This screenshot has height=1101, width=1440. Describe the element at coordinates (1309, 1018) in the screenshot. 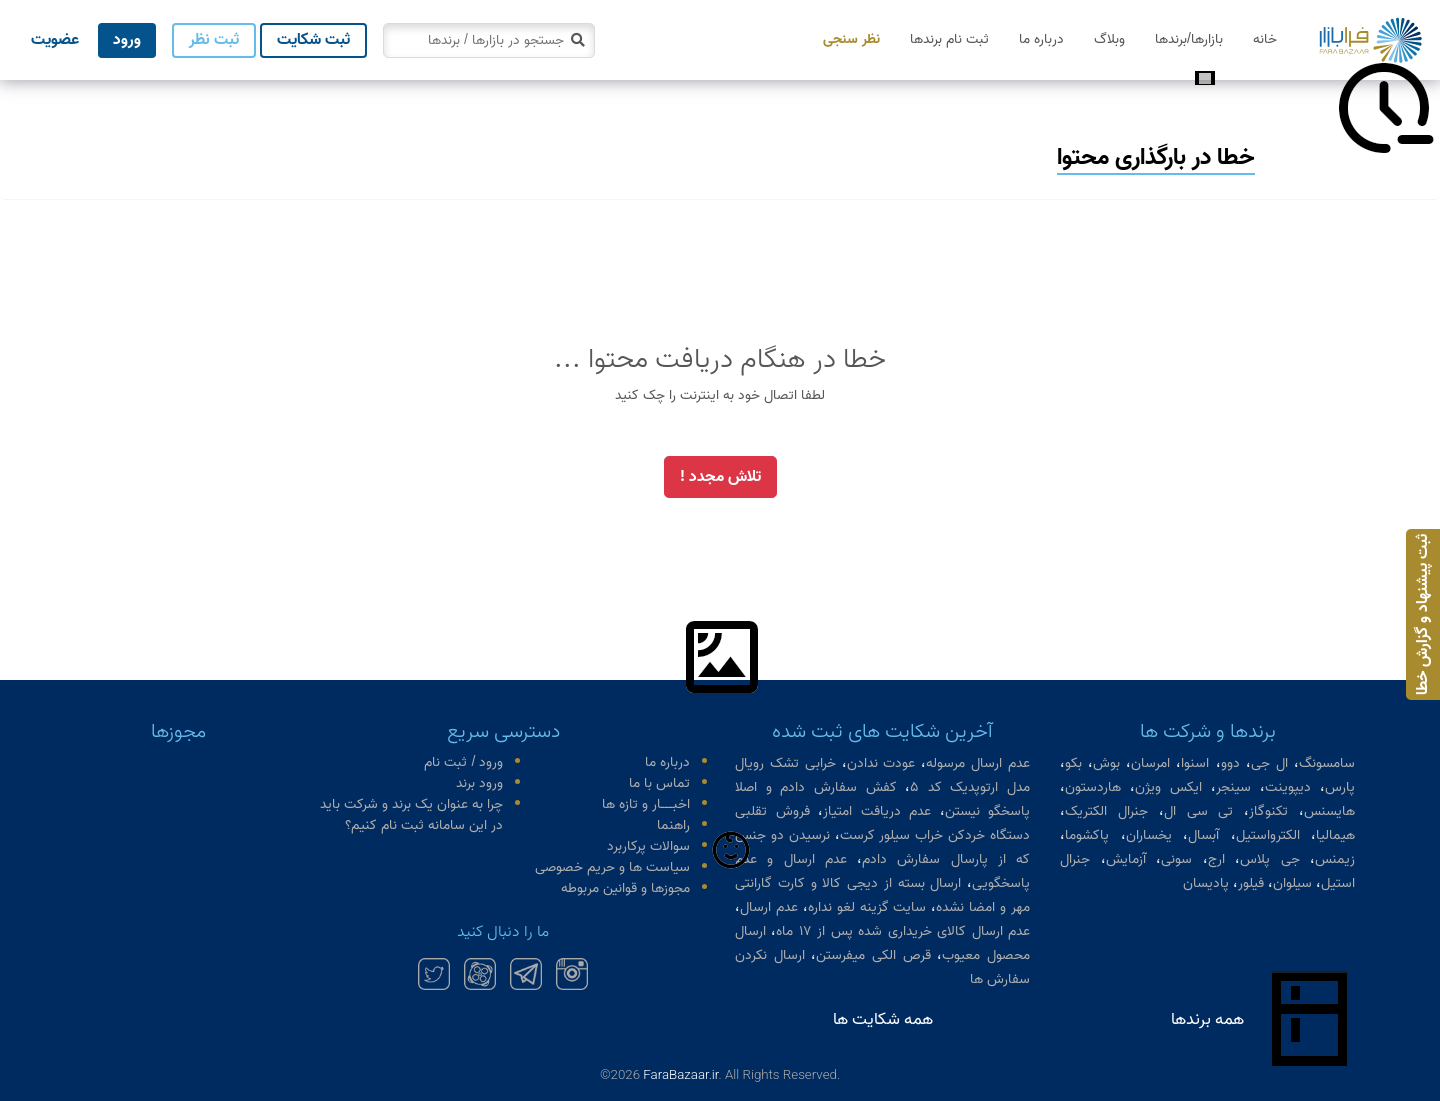

I see `access kitchen or food-related settings` at that location.